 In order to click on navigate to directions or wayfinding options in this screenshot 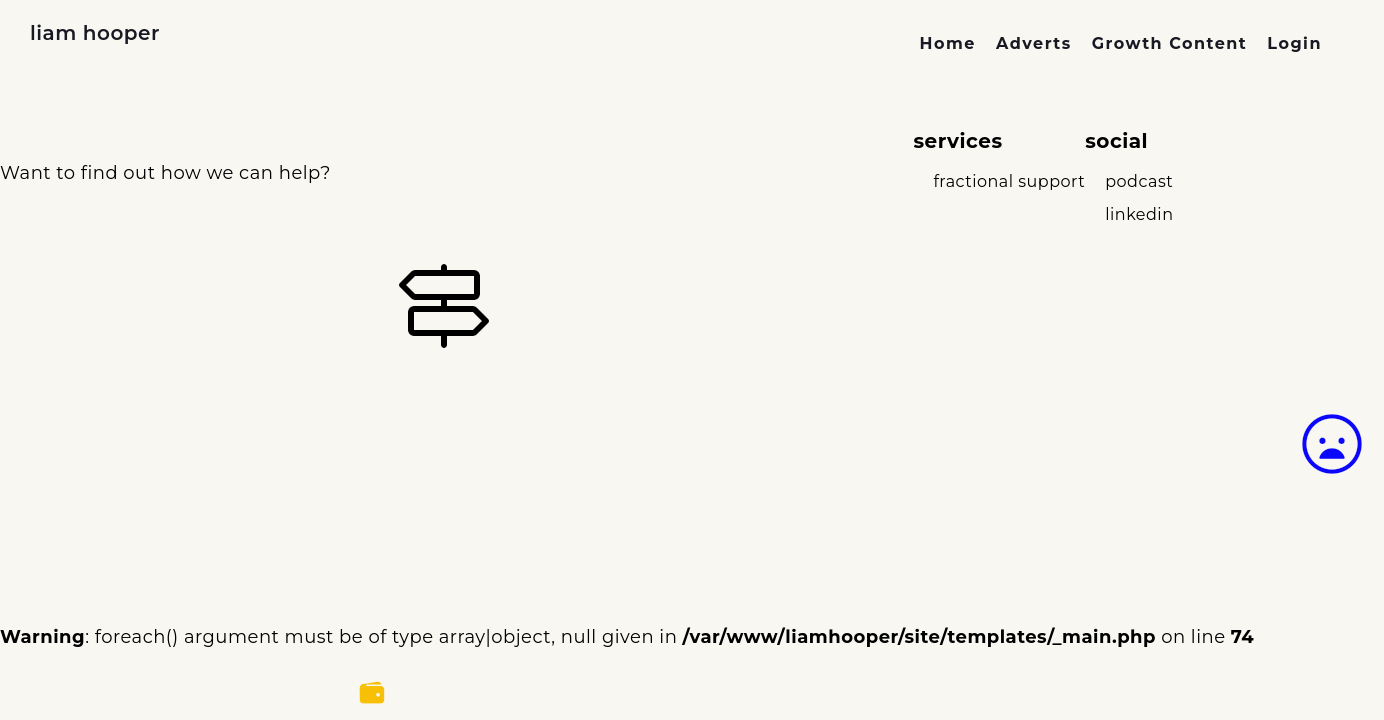, I will do `click(444, 306)`.